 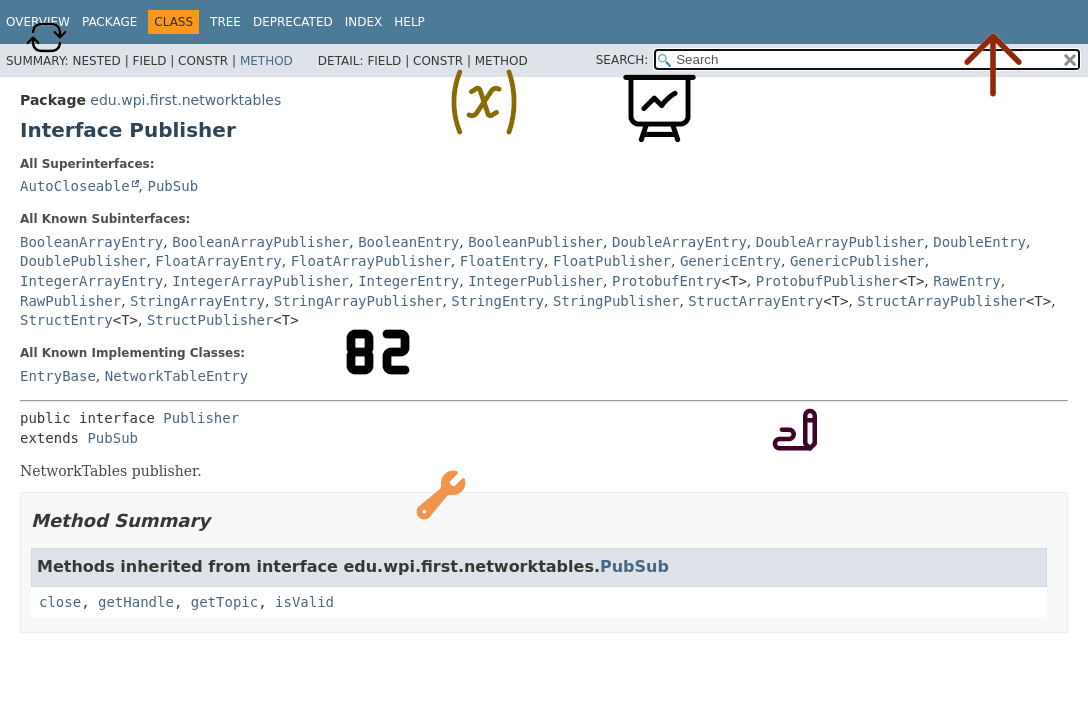 I want to click on compose or write new content, so click(x=796, y=432).